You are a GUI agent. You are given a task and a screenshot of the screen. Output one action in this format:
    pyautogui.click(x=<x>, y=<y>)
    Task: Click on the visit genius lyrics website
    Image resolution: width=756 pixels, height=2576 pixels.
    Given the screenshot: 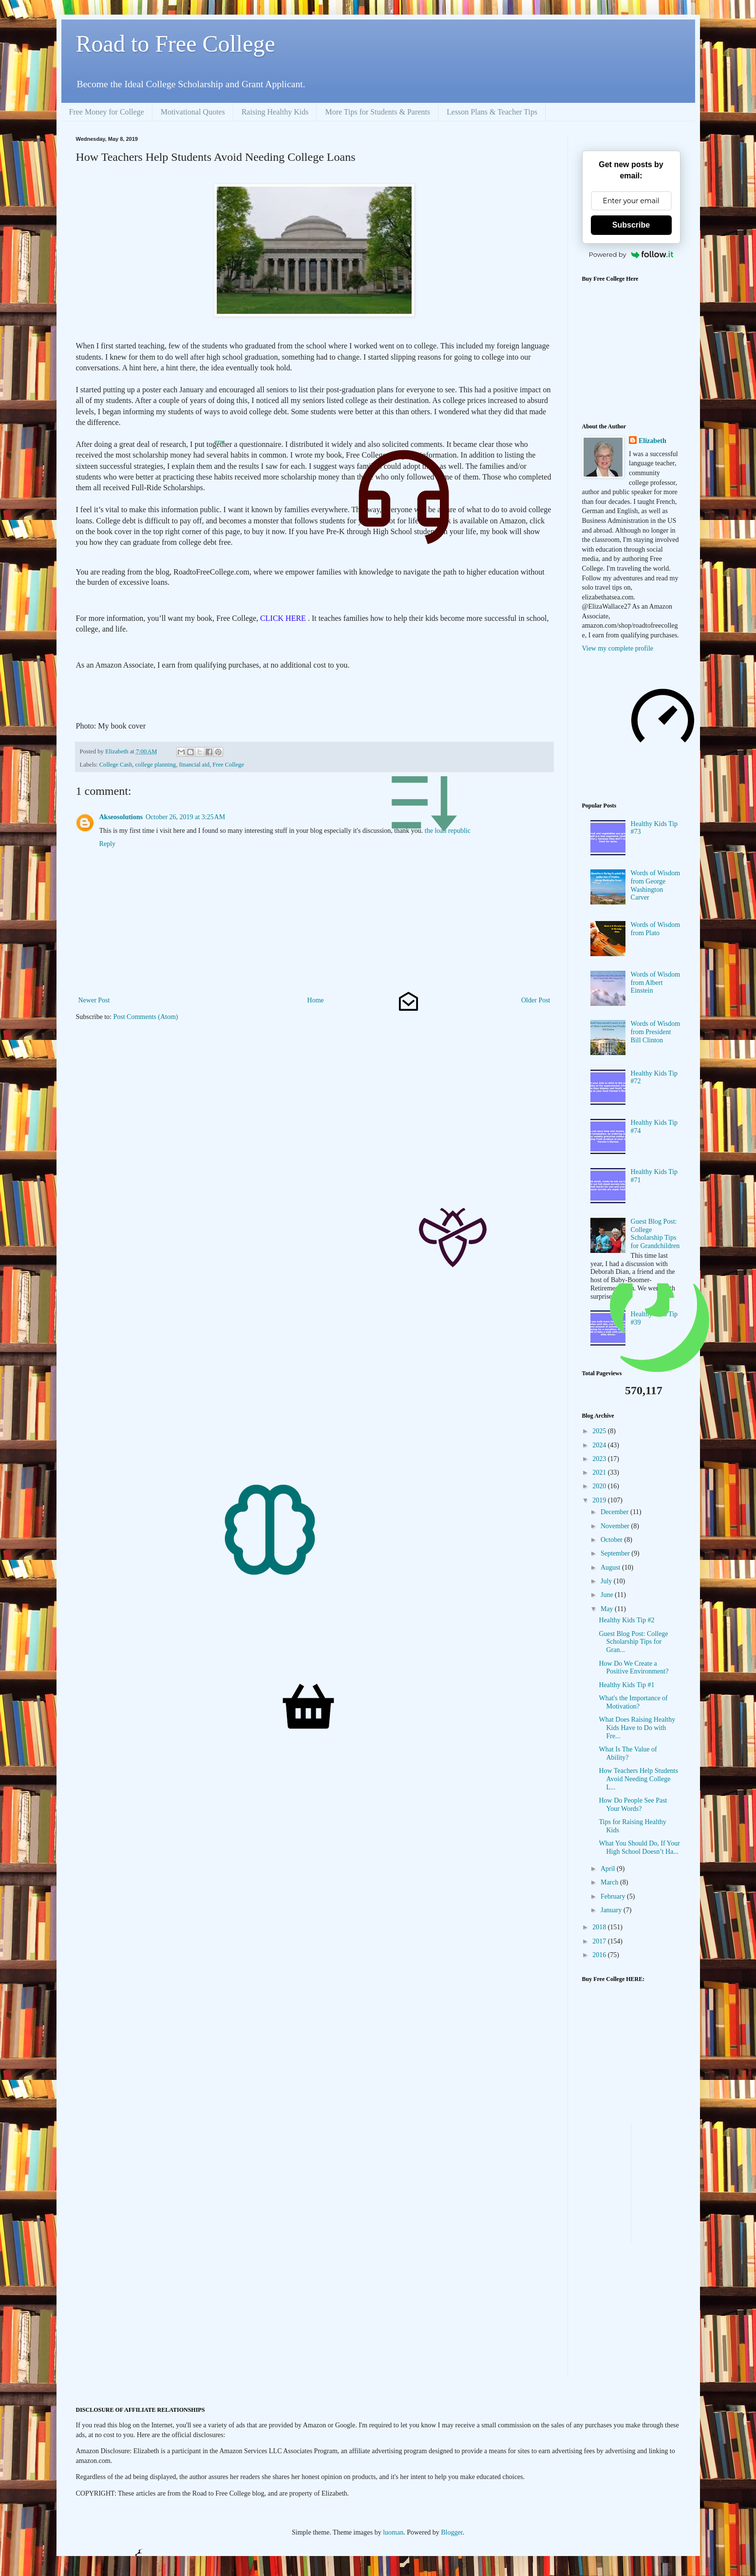 What is the action you would take?
    pyautogui.click(x=660, y=1327)
    